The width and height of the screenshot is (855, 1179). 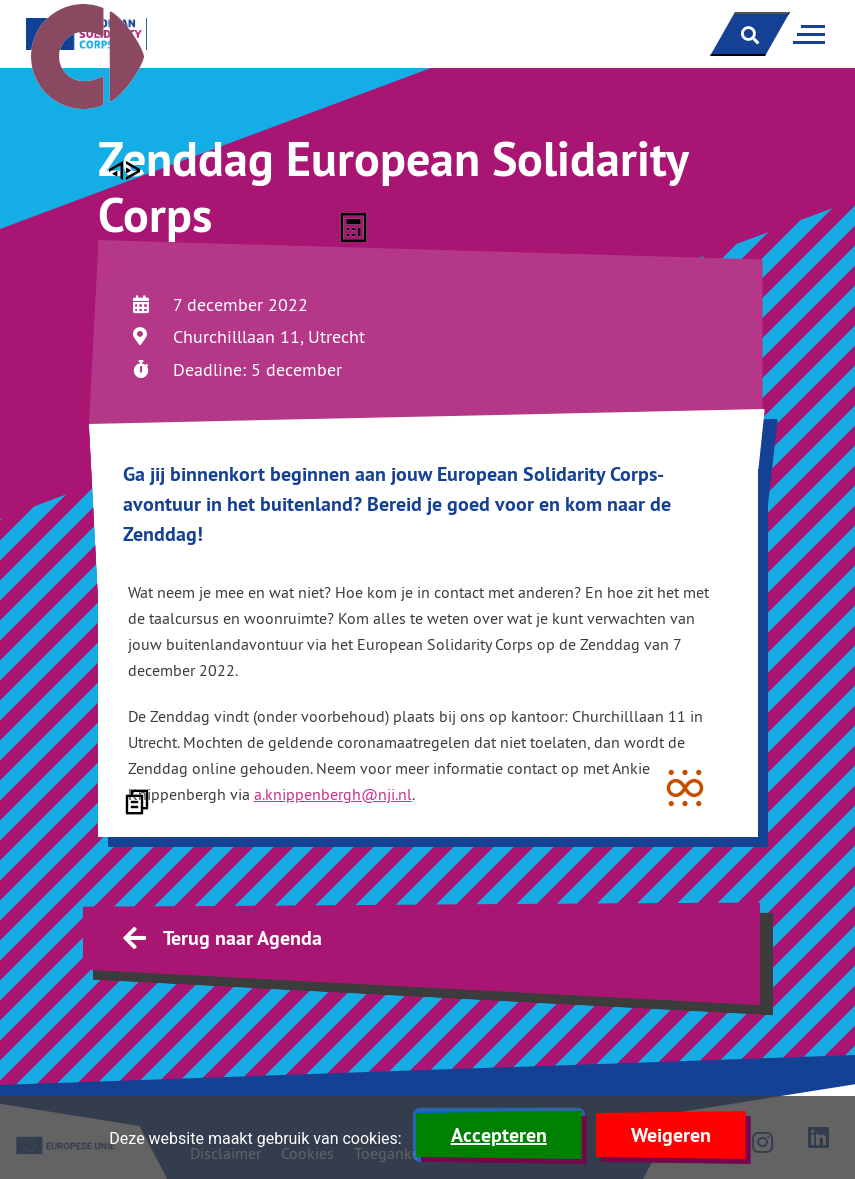 What do you see at coordinates (137, 802) in the screenshot?
I see `copy file to clipboard` at bounding box center [137, 802].